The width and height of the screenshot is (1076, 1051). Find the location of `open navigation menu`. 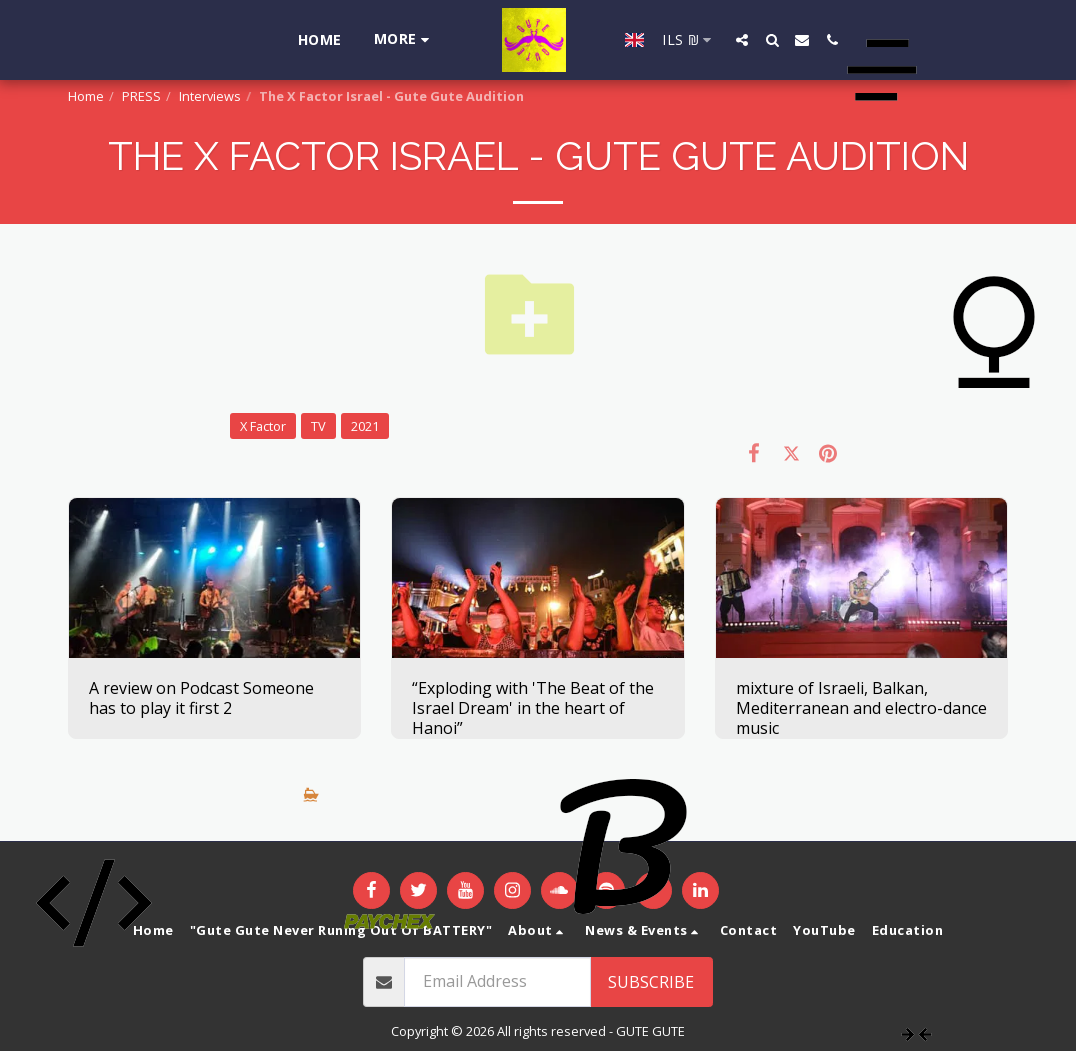

open navigation menu is located at coordinates (882, 70).